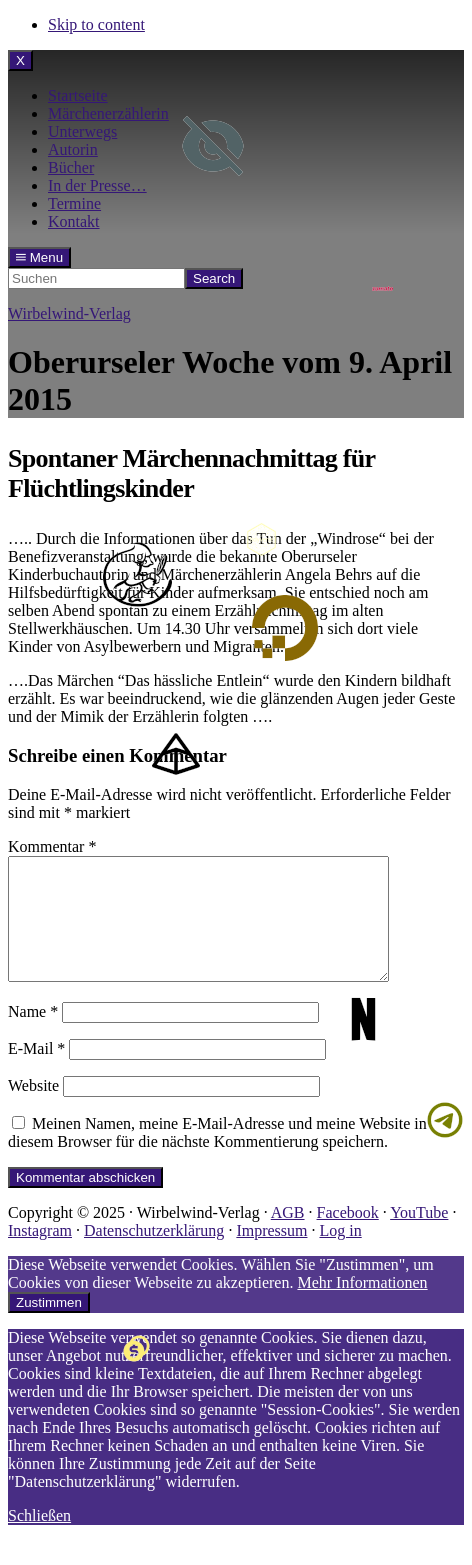  I want to click on hide password or sensitive content, so click(213, 146).